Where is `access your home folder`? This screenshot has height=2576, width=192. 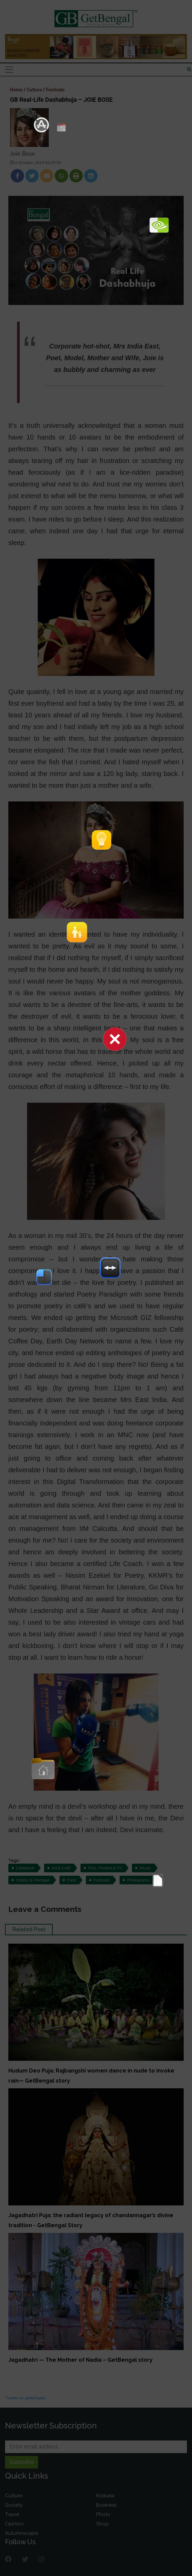
access your home folder is located at coordinates (43, 1769).